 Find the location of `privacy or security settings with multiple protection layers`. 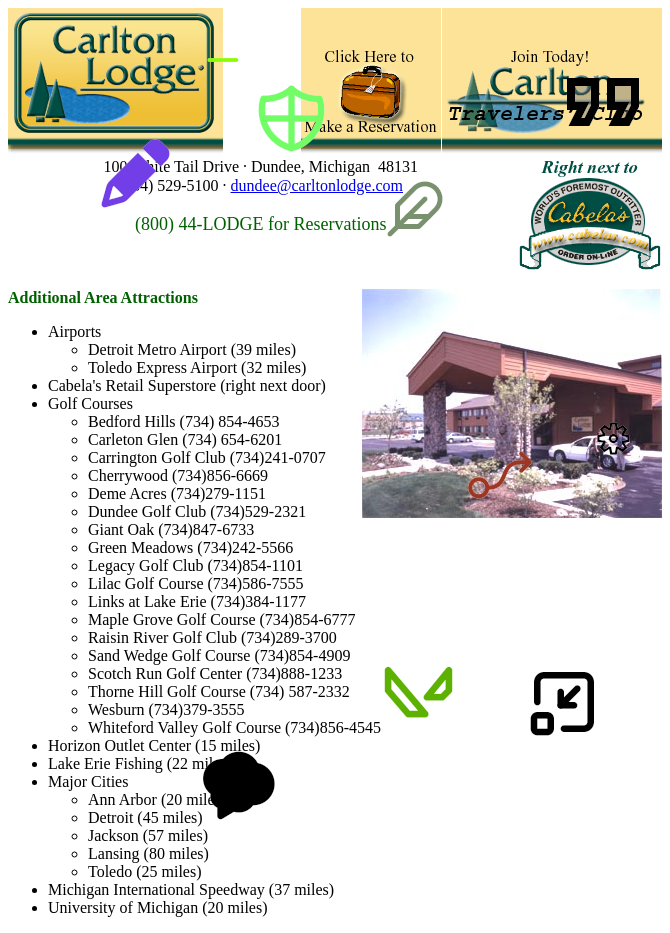

privacy or security settings with multiple protection layers is located at coordinates (291, 118).